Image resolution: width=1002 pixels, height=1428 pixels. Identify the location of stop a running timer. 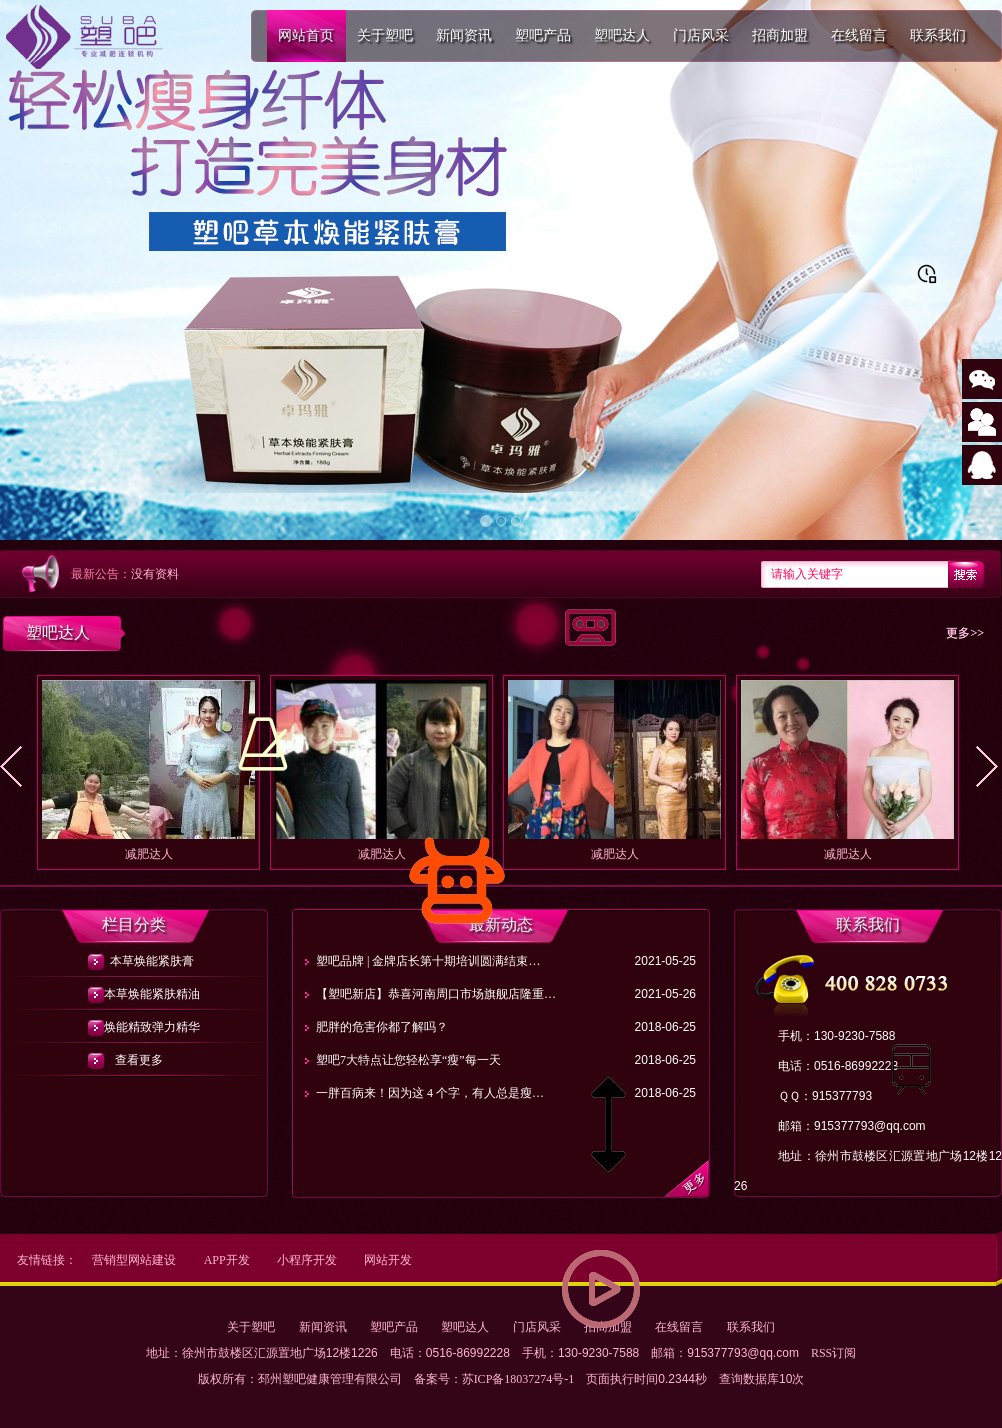
(926, 273).